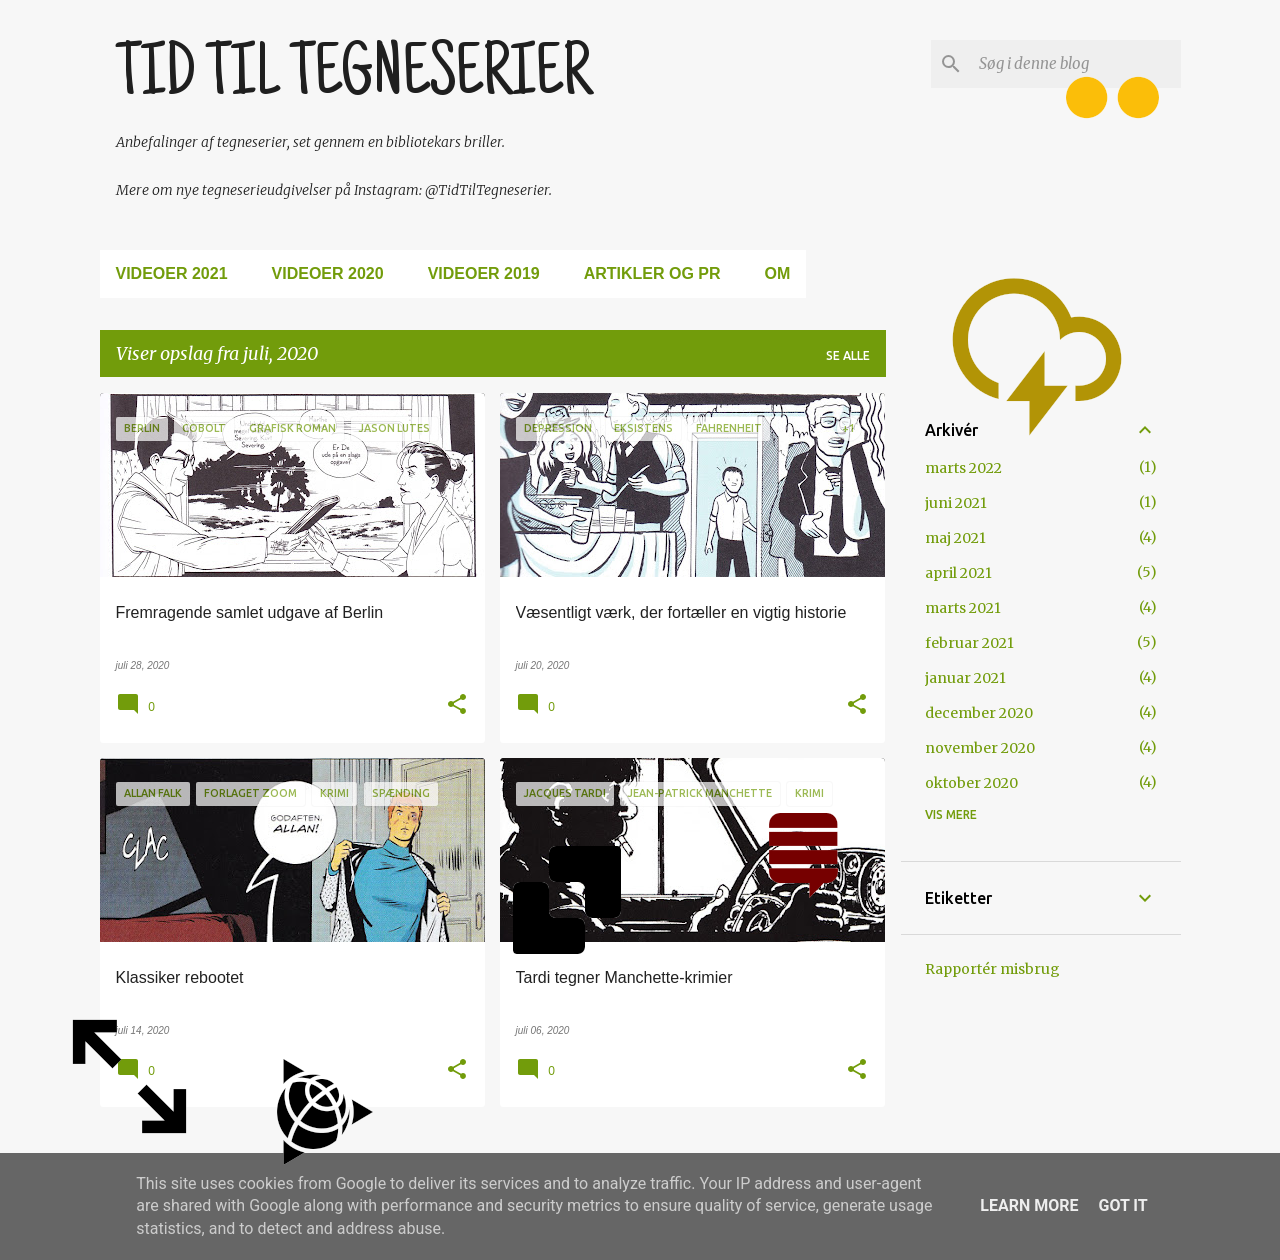  Describe the element at coordinates (129, 1076) in the screenshot. I see `expand content to full screen` at that location.